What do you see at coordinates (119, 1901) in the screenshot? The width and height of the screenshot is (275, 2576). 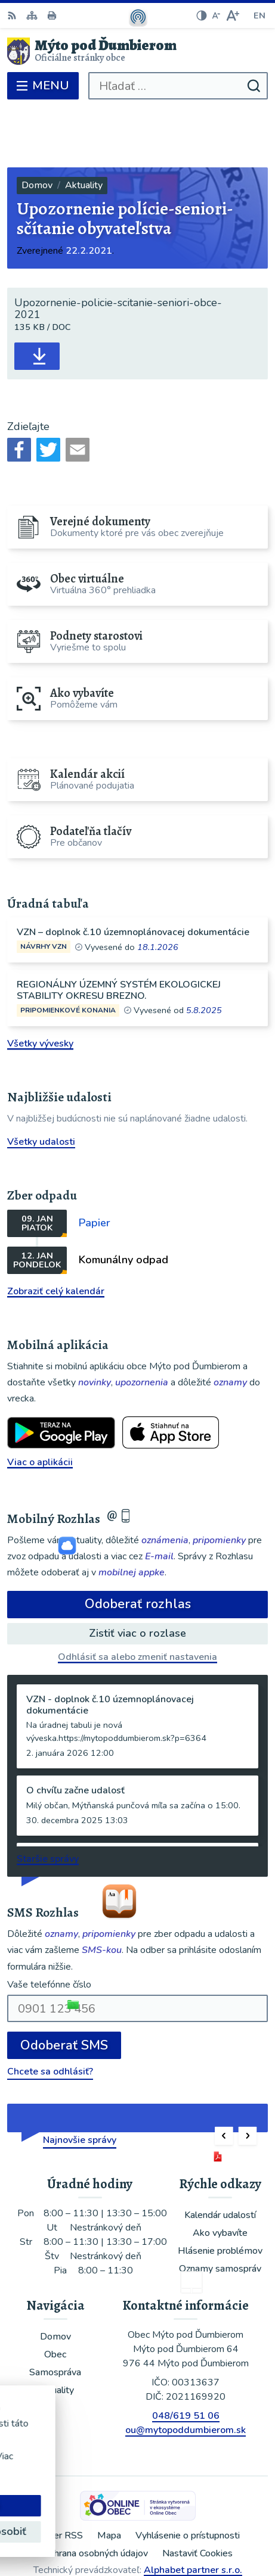 I see `open QuickLookup dictionary app` at bounding box center [119, 1901].